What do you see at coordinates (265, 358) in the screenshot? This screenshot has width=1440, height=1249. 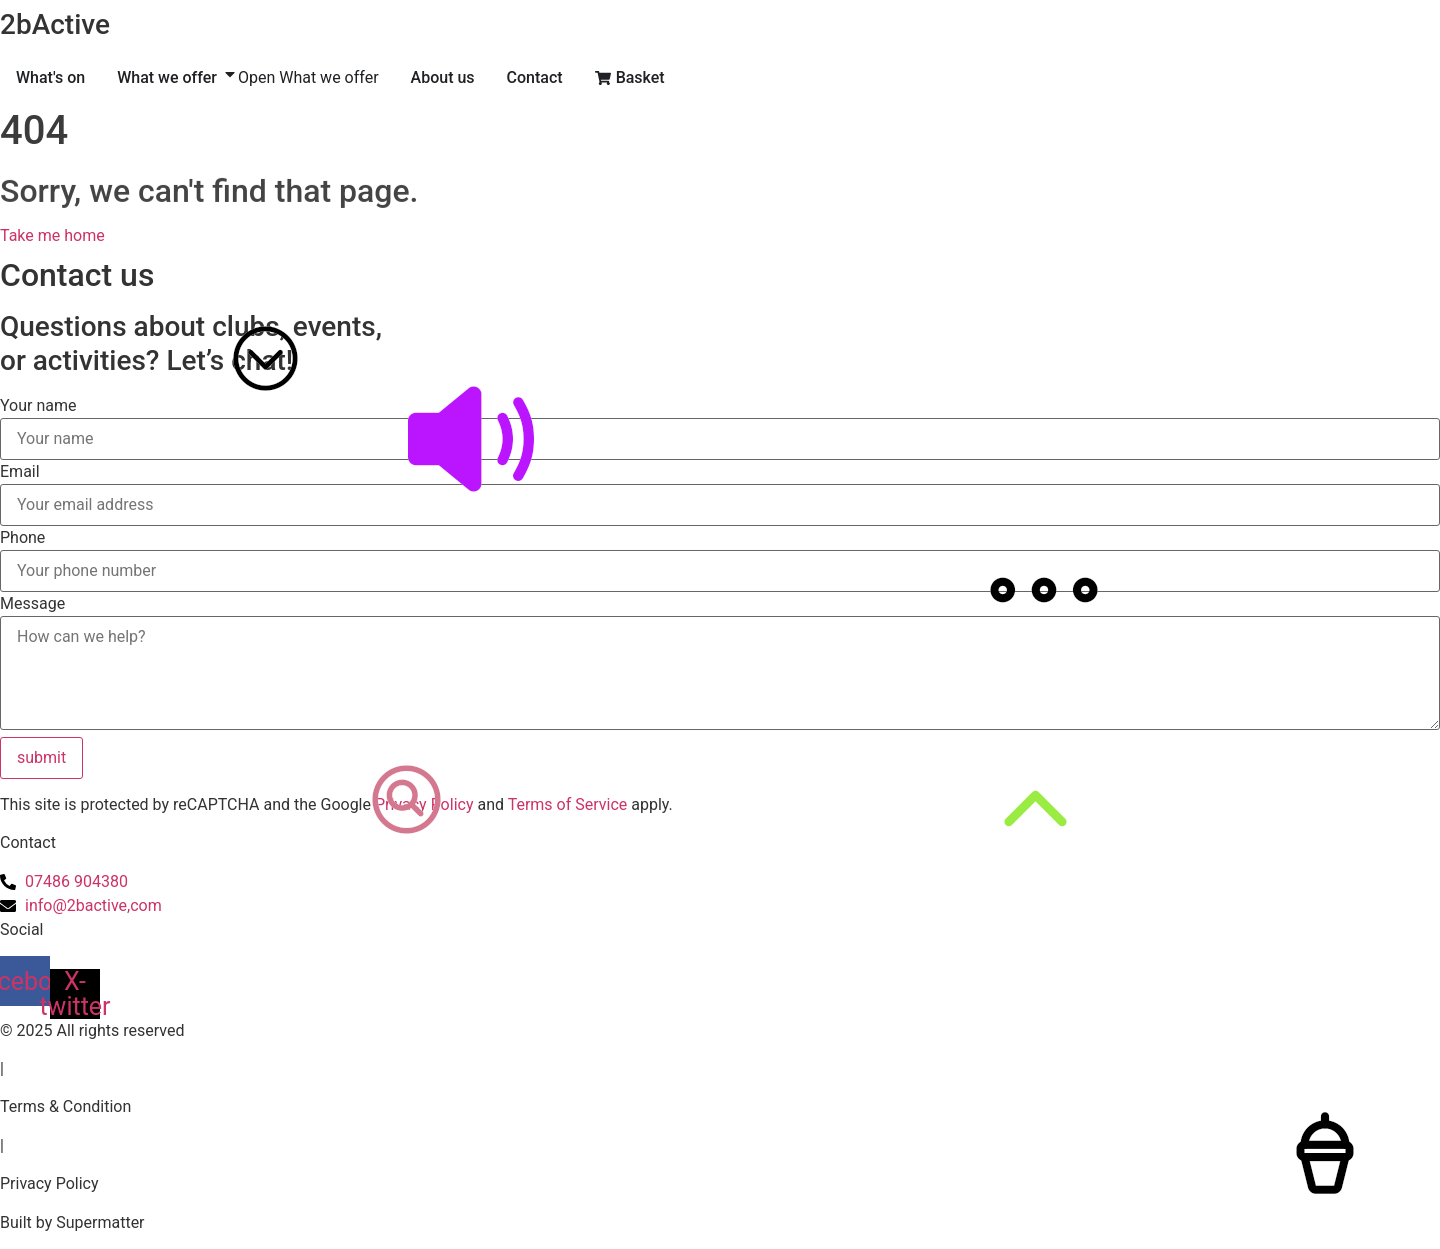 I see `expand to show more content` at bounding box center [265, 358].